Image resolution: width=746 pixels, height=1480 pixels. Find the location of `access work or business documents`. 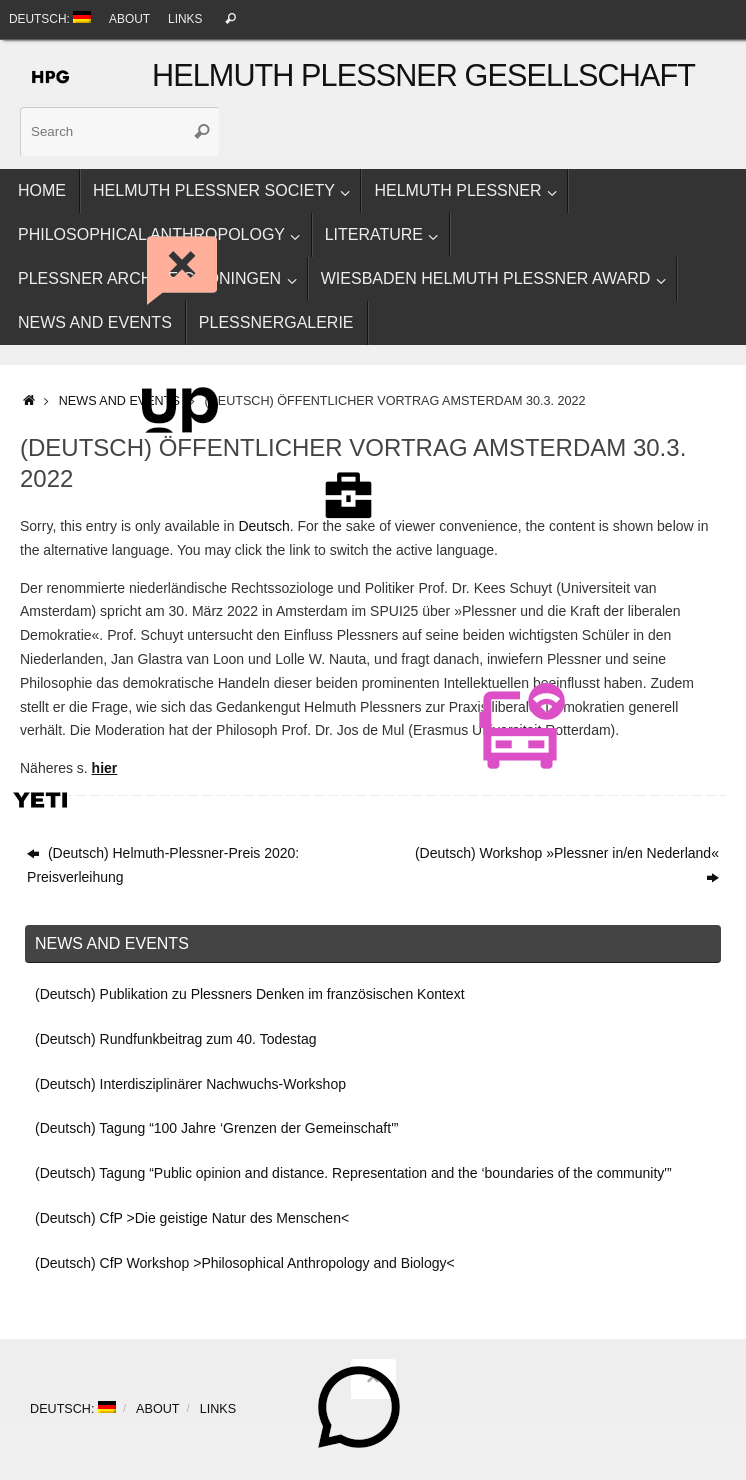

access work or business documents is located at coordinates (348, 497).